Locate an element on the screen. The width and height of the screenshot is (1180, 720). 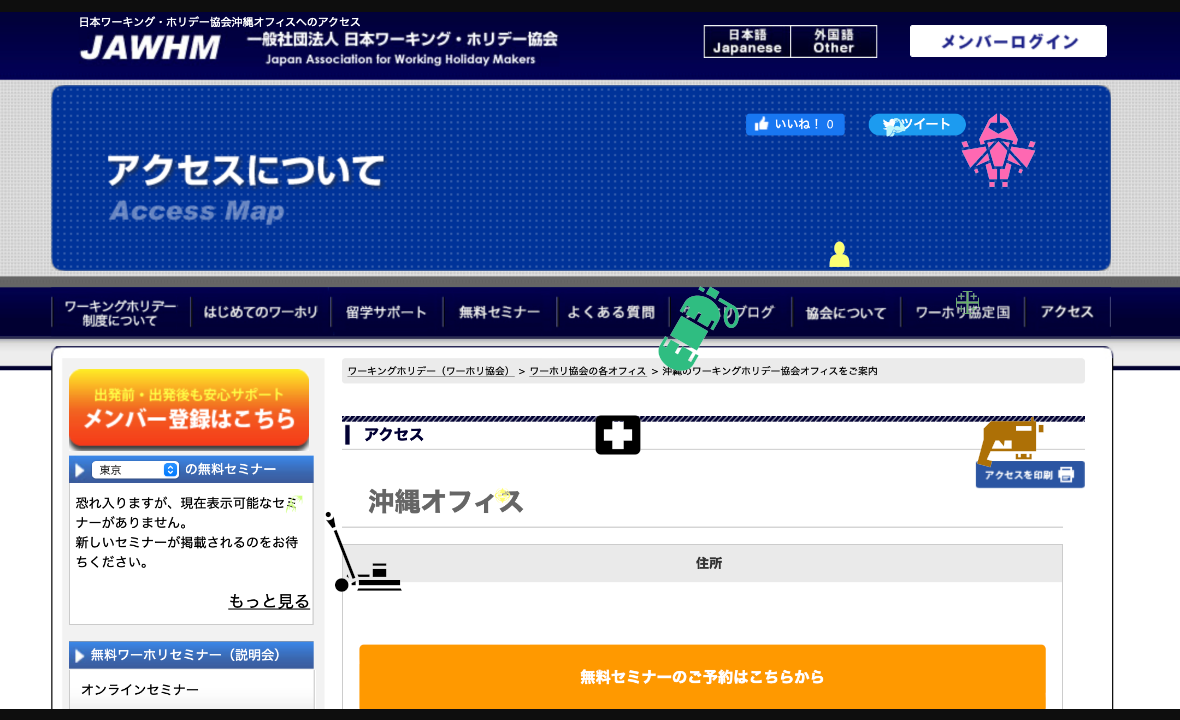
view your character profile is located at coordinates (839, 253).